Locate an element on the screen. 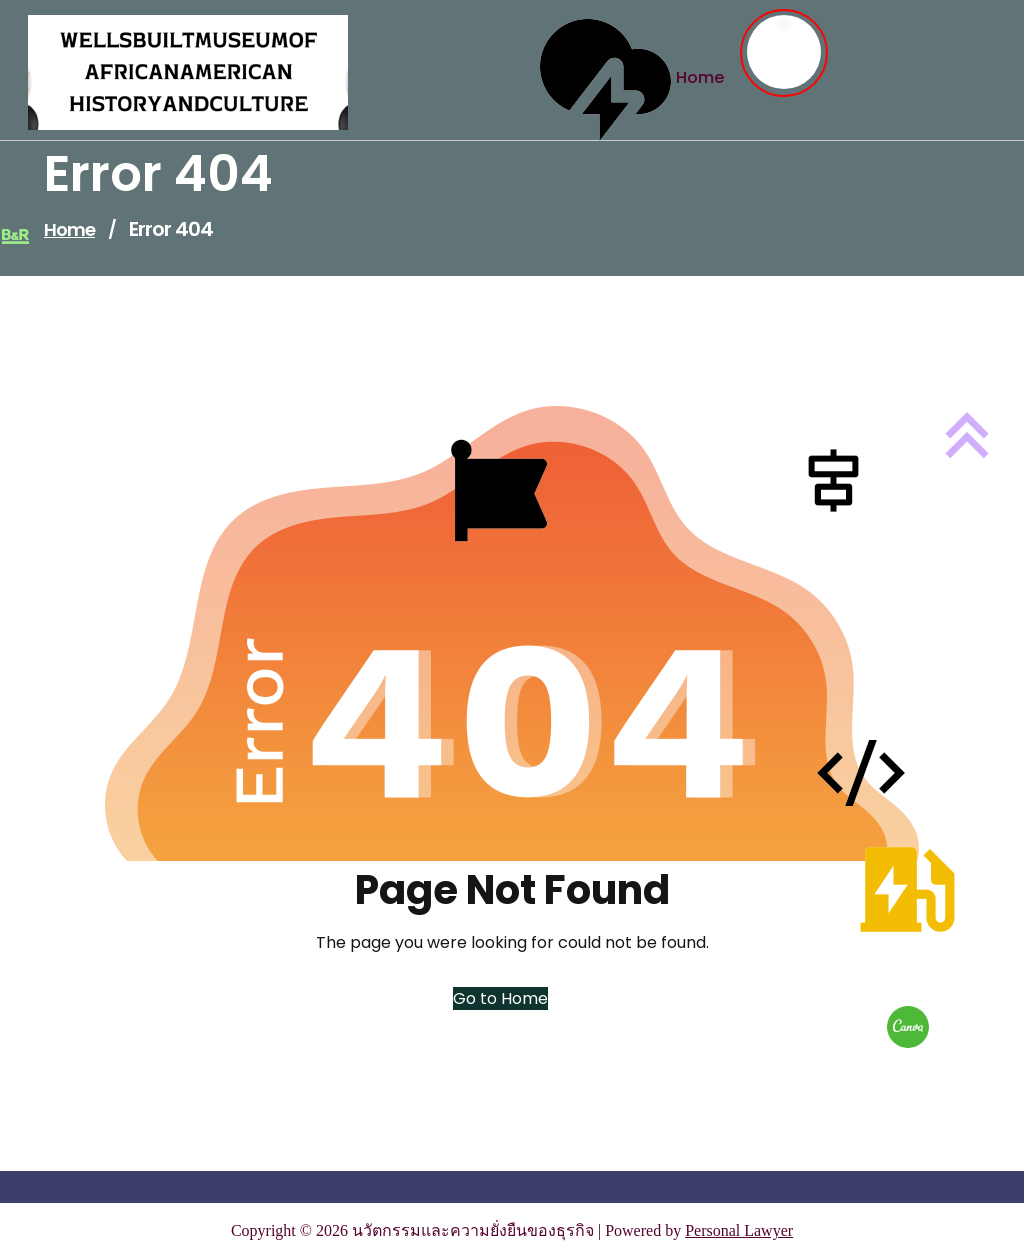  align selected items to horizontal center is located at coordinates (833, 480).